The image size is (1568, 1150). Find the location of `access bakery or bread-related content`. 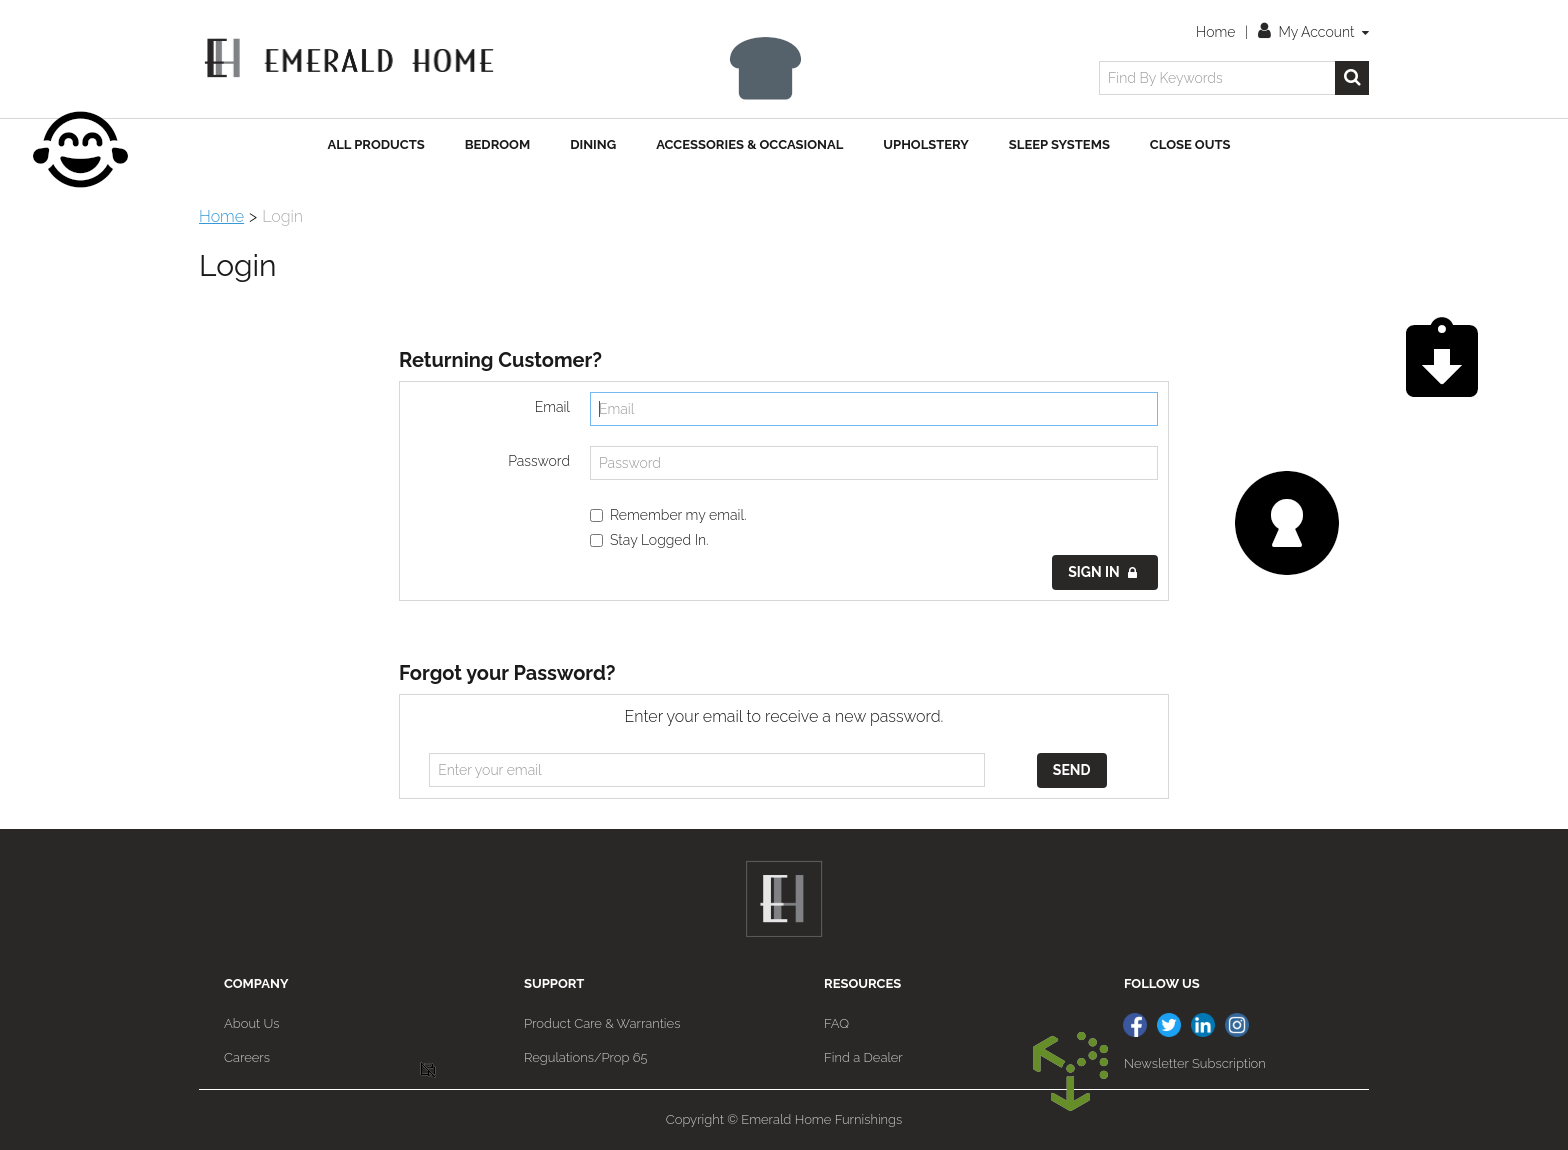

access bakery or bread-related content is located at coordinates (765, 68).